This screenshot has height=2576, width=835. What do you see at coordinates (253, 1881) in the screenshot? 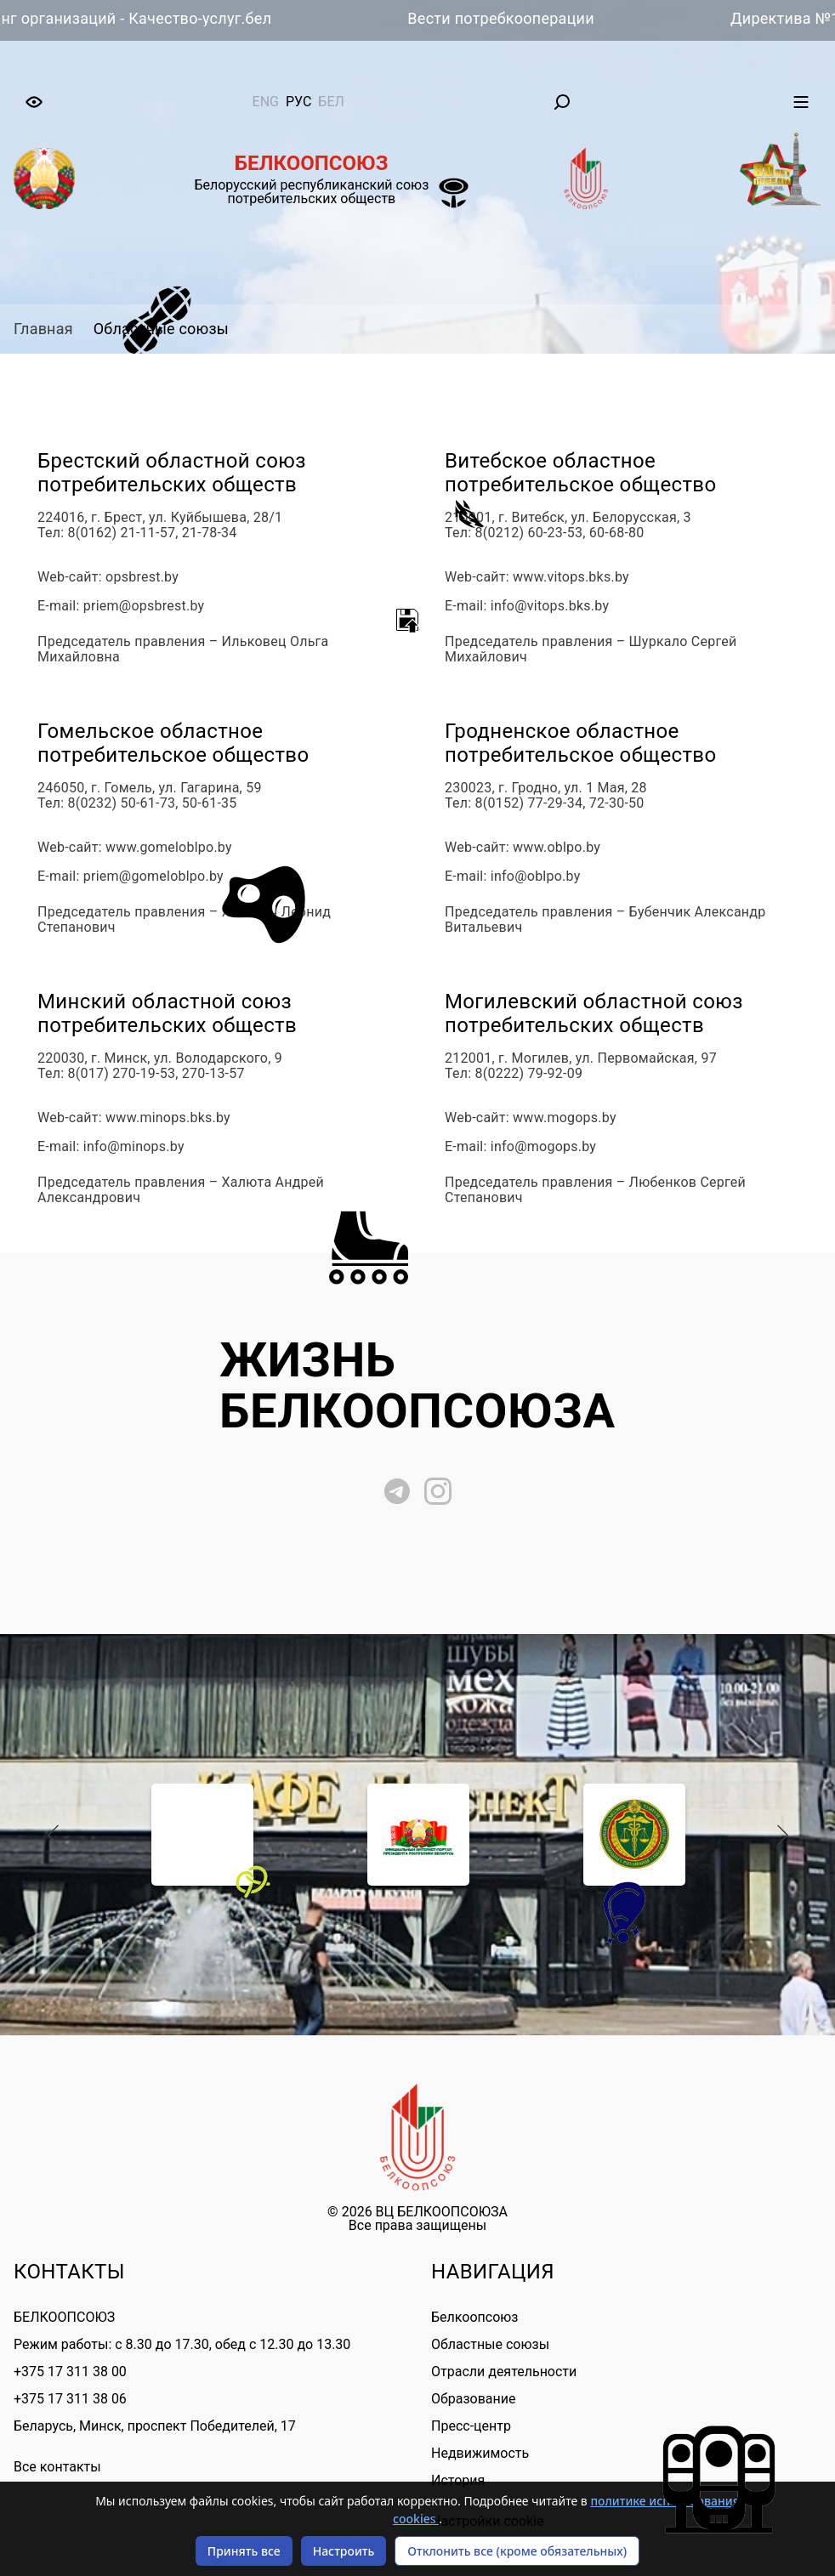
I see `browse bakery or snack items` at bounding box center [253, 1881].